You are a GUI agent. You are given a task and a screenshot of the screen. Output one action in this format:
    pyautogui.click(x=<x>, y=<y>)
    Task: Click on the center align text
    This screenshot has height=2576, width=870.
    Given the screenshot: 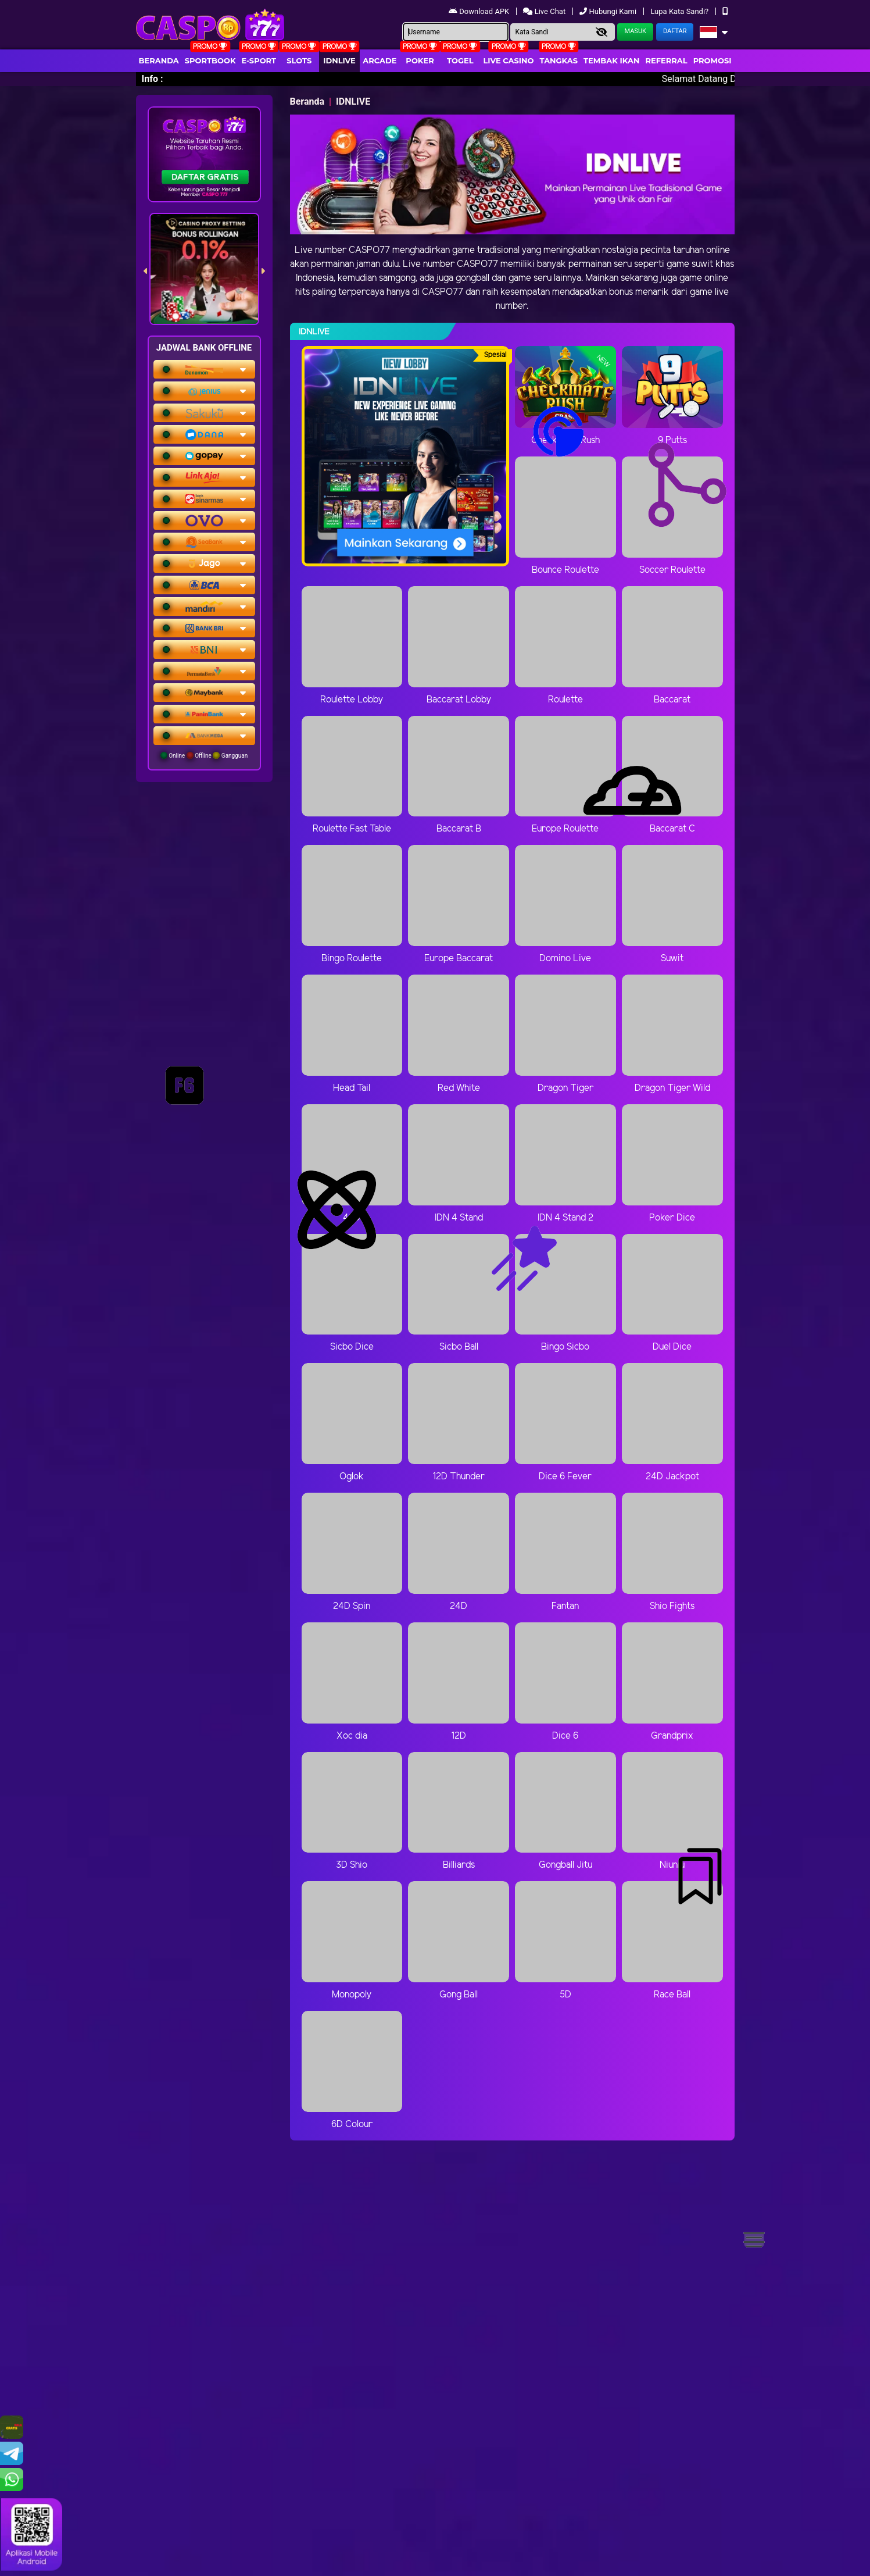 What is the action you would take?
    pyautogui.click(x=754, y=2240)
    